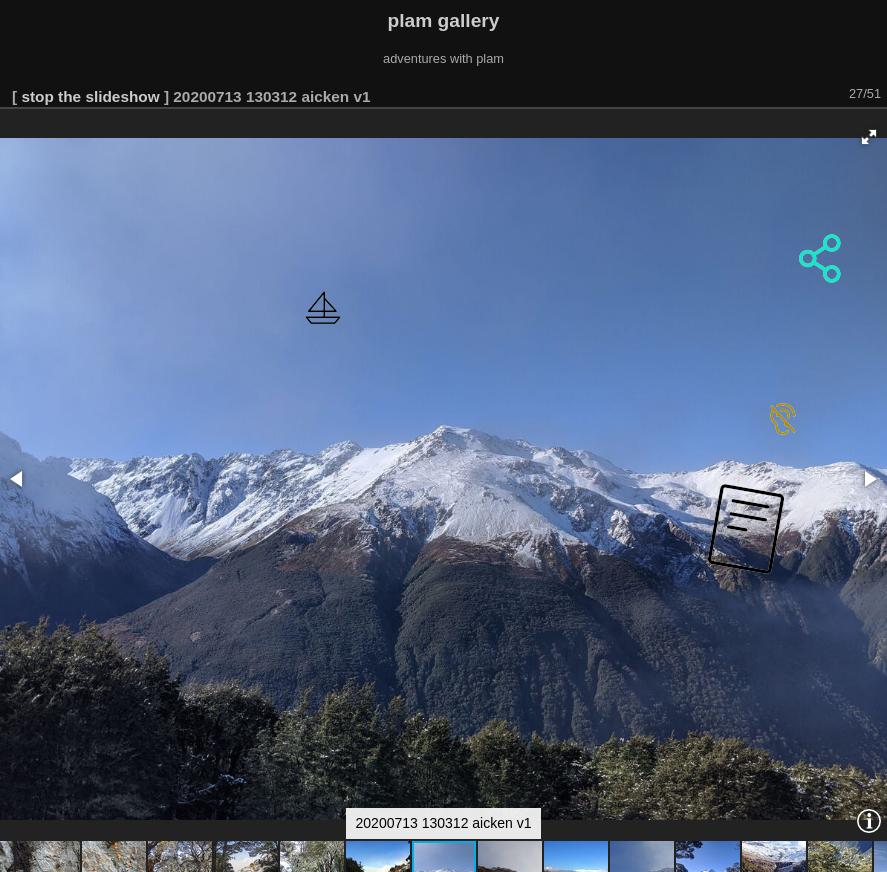 The height and width of the screenshot is (872, 887). What do you see at coordinates (821, 258) in the screenshot?
I see `share content to social networks` at bounding box center [821, 258].